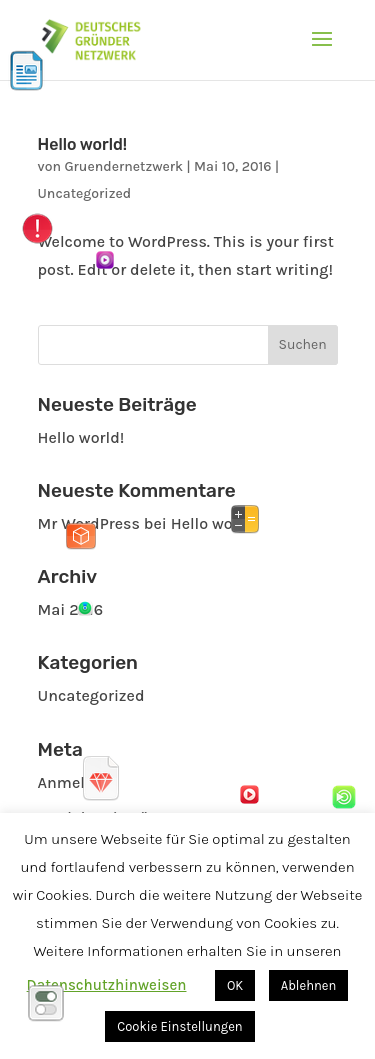 This screenshot has width=375, height=1059. Describe the element at coordinates (85, 608) in the screenshot. I see `open the Find My app to locate devices or people` at that location.